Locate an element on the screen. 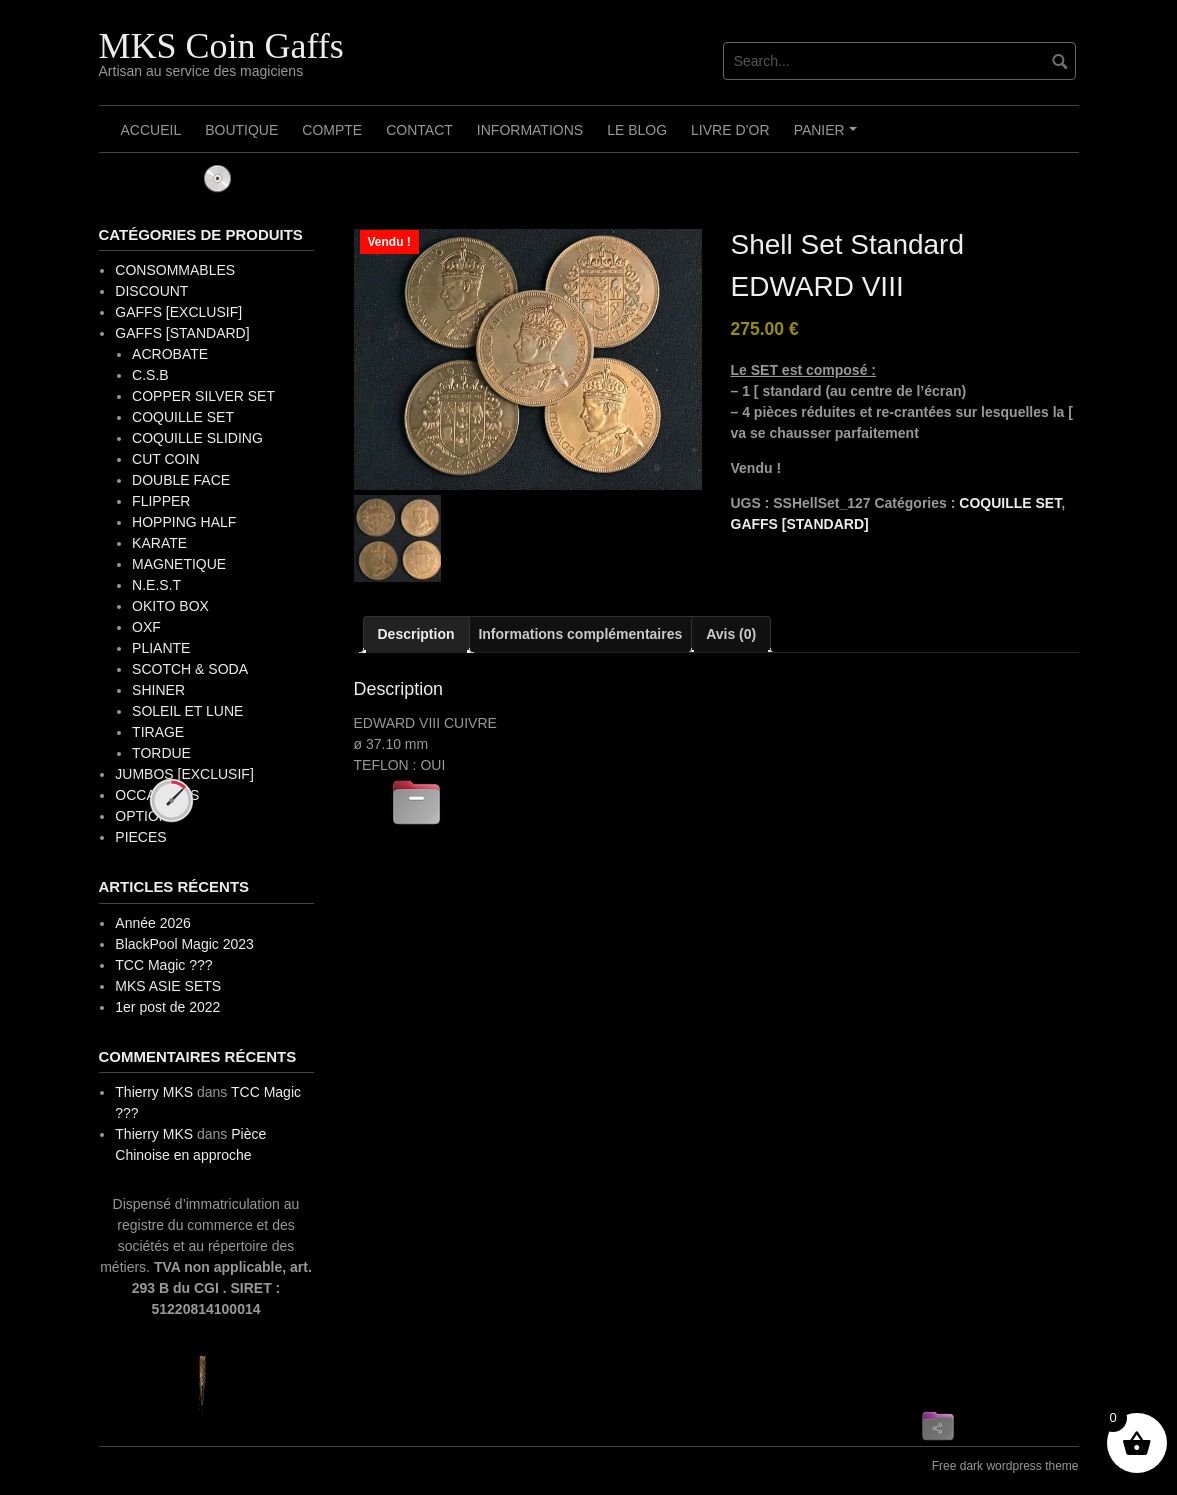  open sysprof system profiler application is located at coordinates (171, 800).